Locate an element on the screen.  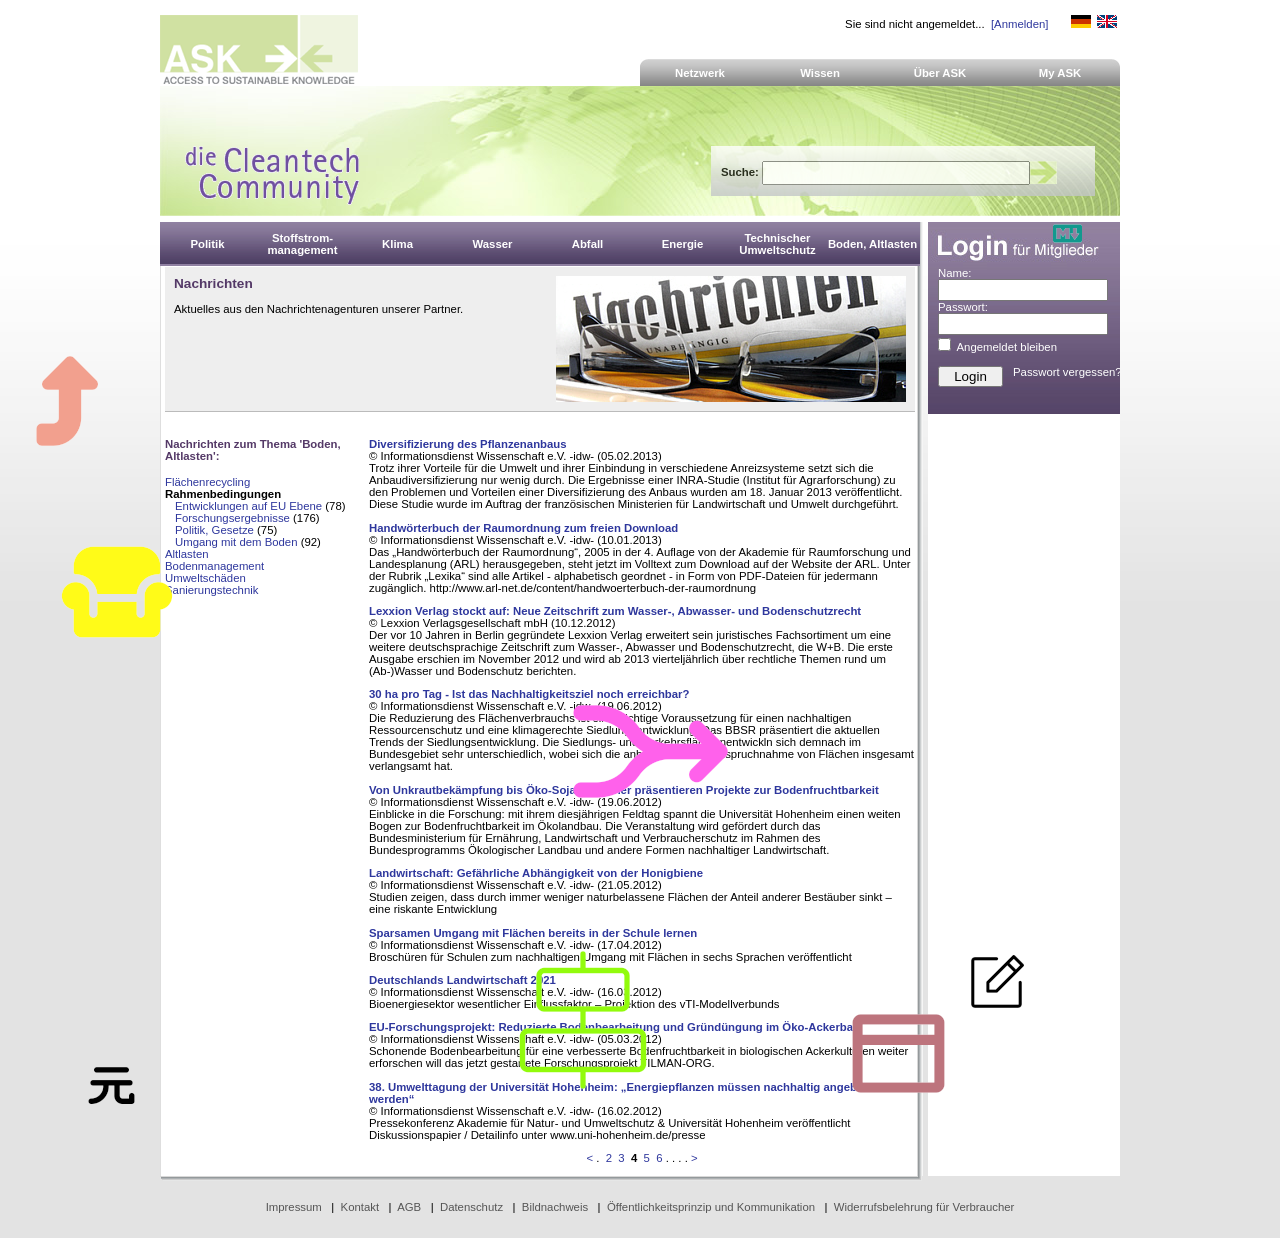
browse furniture or home decor items is located at coordinates (117, 594).